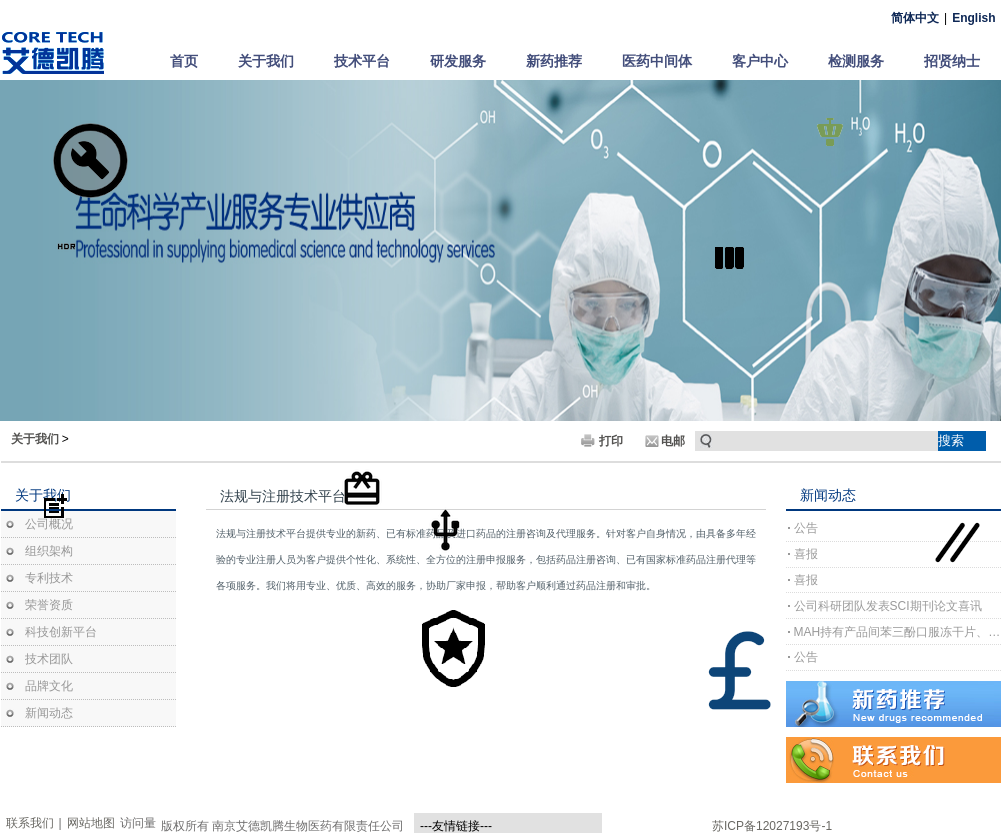 The height and width of the screenshot is (836, 1001). I want to click on redeem a gift card or voucher, so click(362, 489).